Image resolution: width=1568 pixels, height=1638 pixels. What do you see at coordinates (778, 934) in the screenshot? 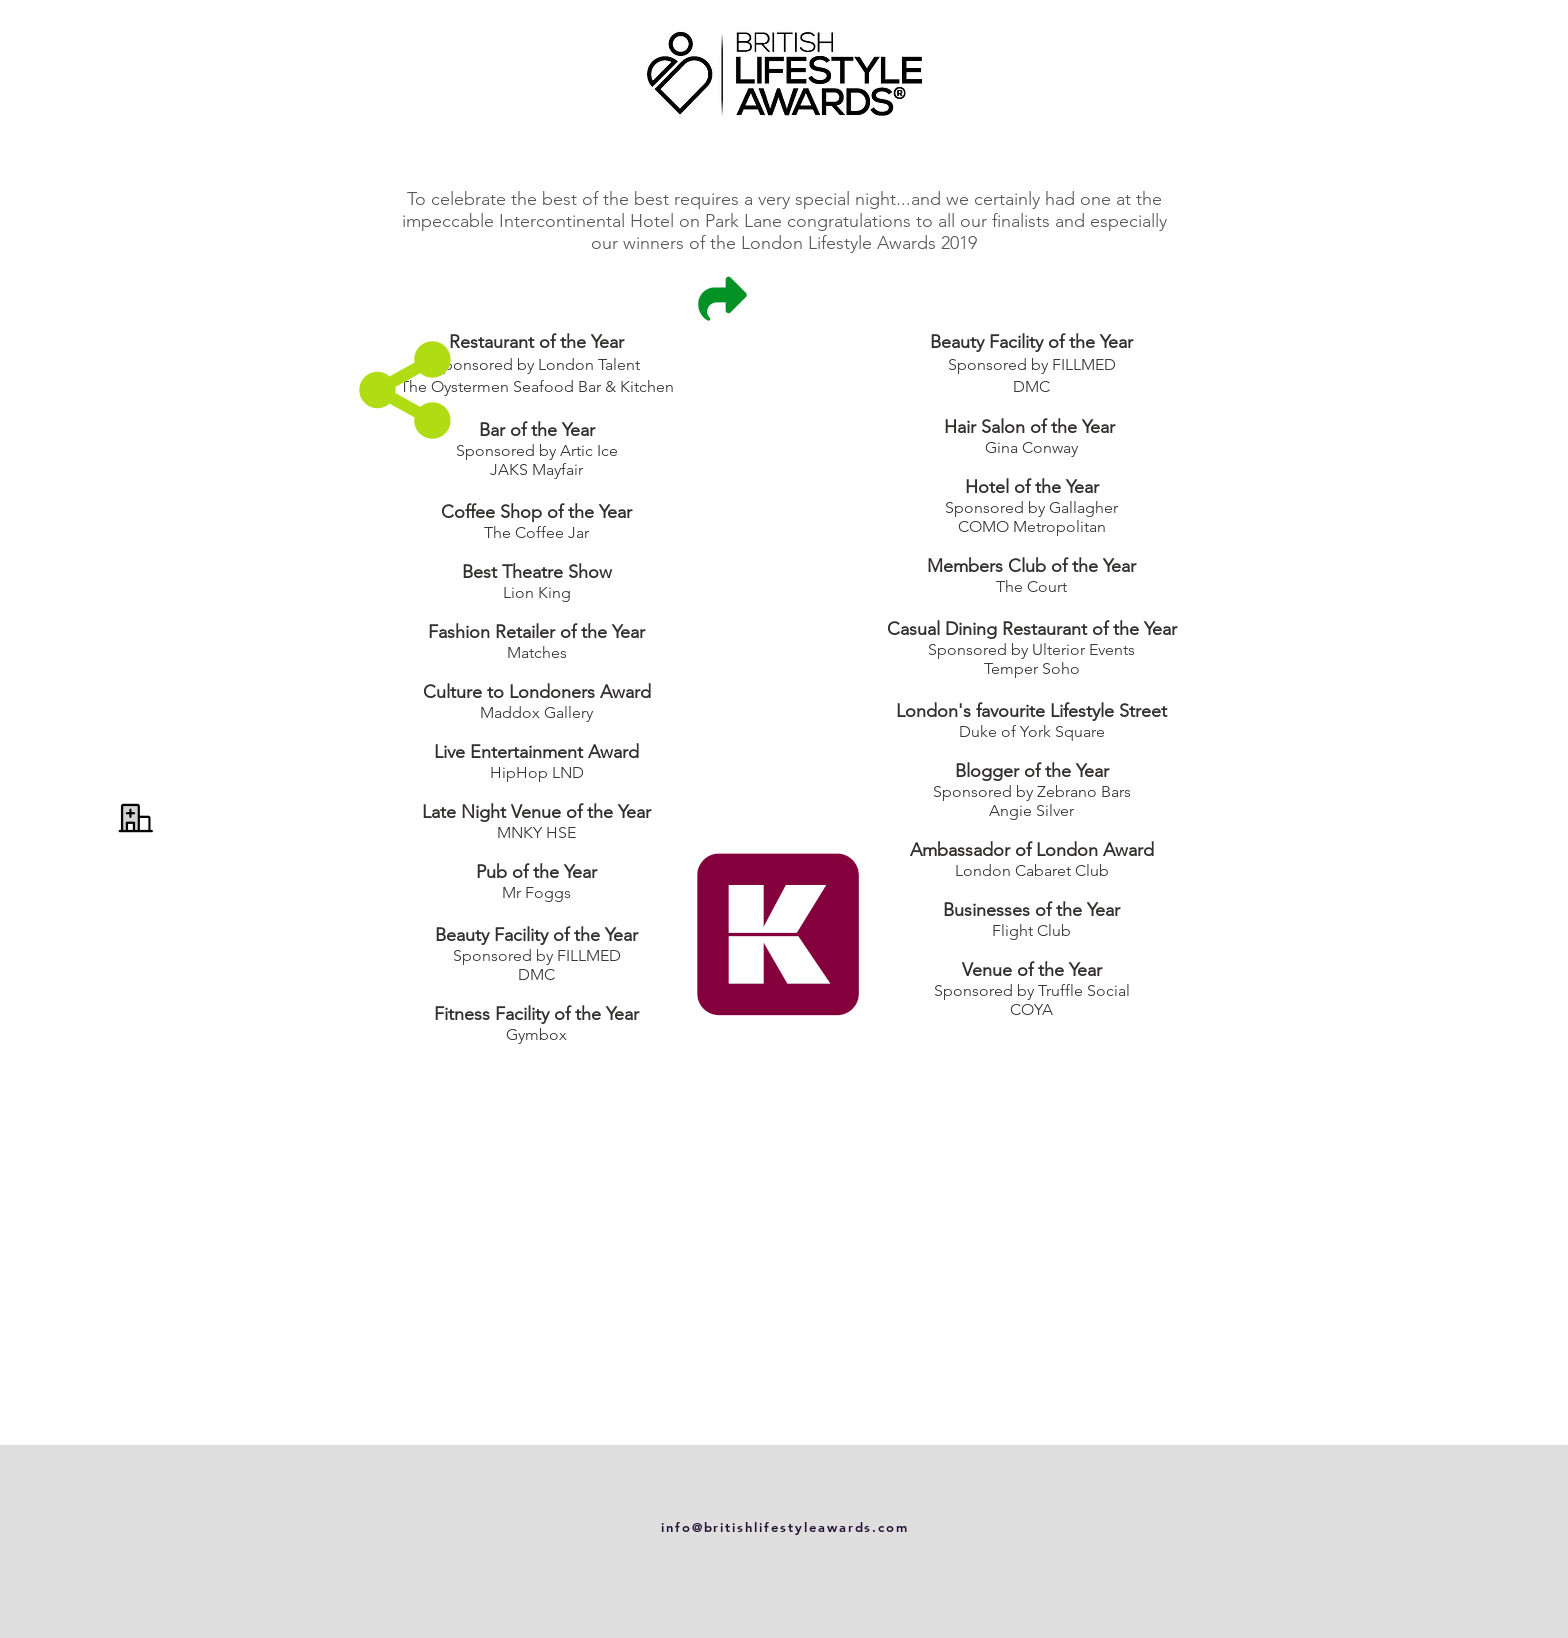
I see `korvue brand logo` at bounding box center [778, 934].